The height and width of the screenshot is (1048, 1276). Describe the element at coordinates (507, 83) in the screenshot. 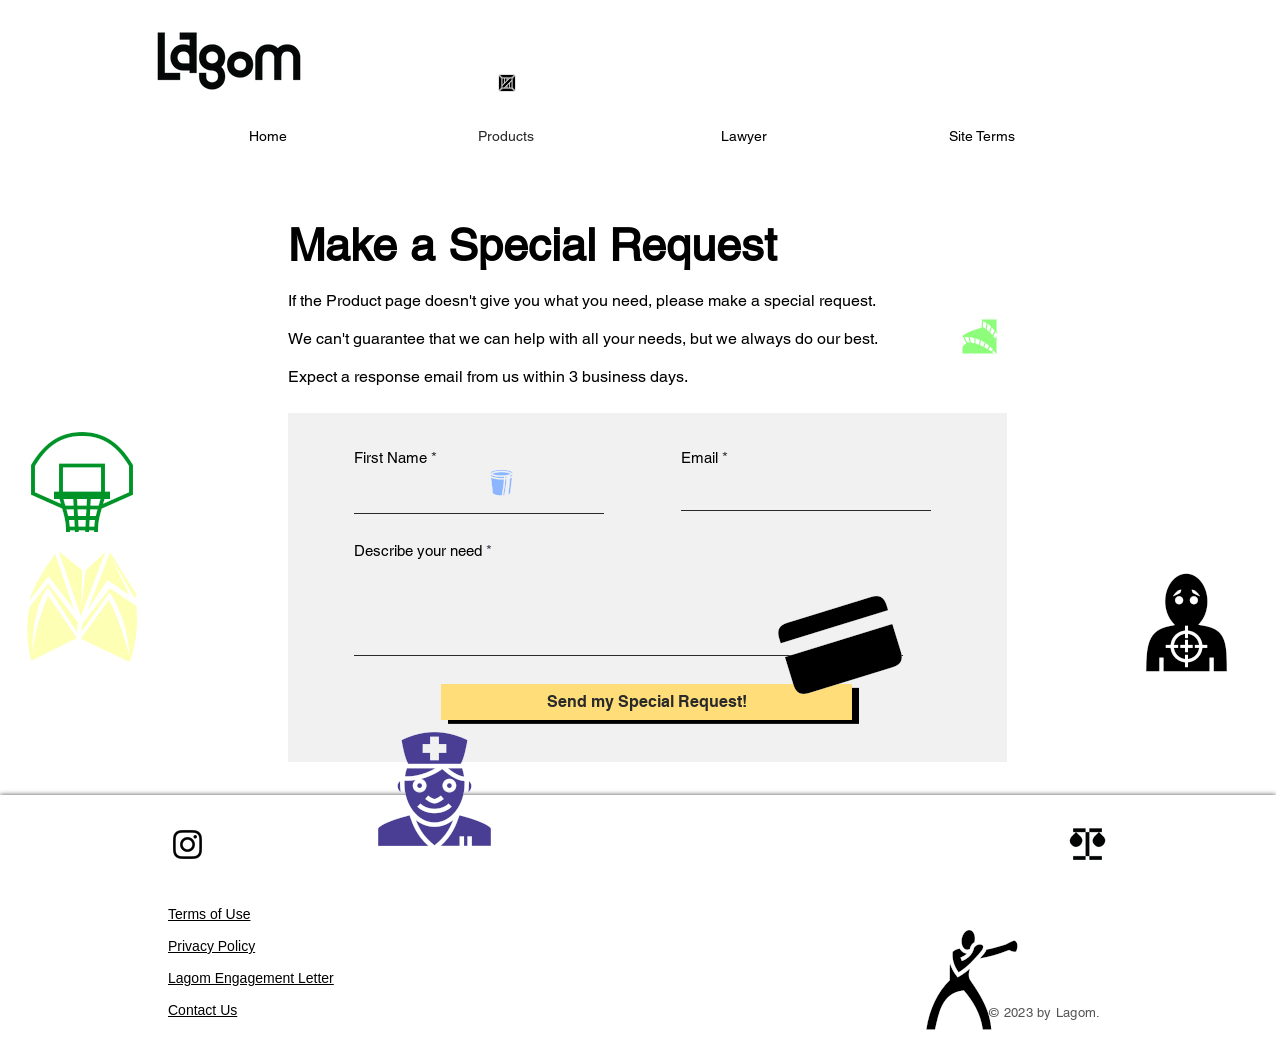

I see `open inventory or storage` at that location.